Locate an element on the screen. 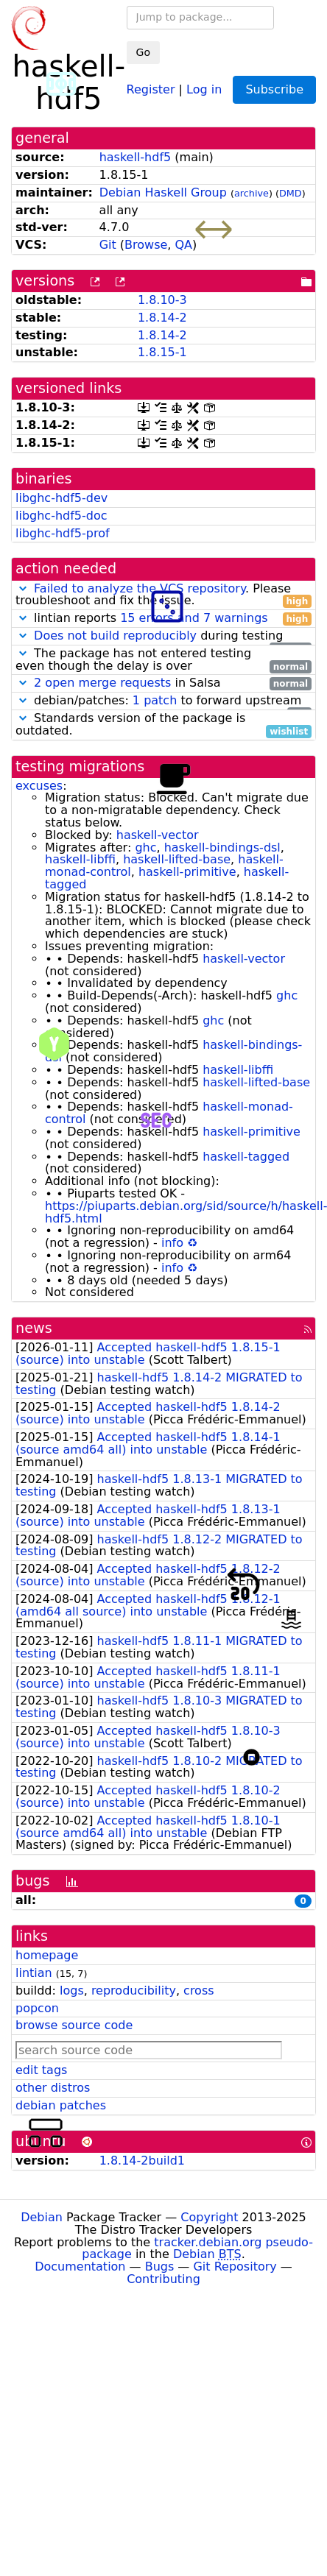 The height and width of the screenshot is (2576, 327). indicates swimming pool amenity available is located at coordinates (291, 1618).